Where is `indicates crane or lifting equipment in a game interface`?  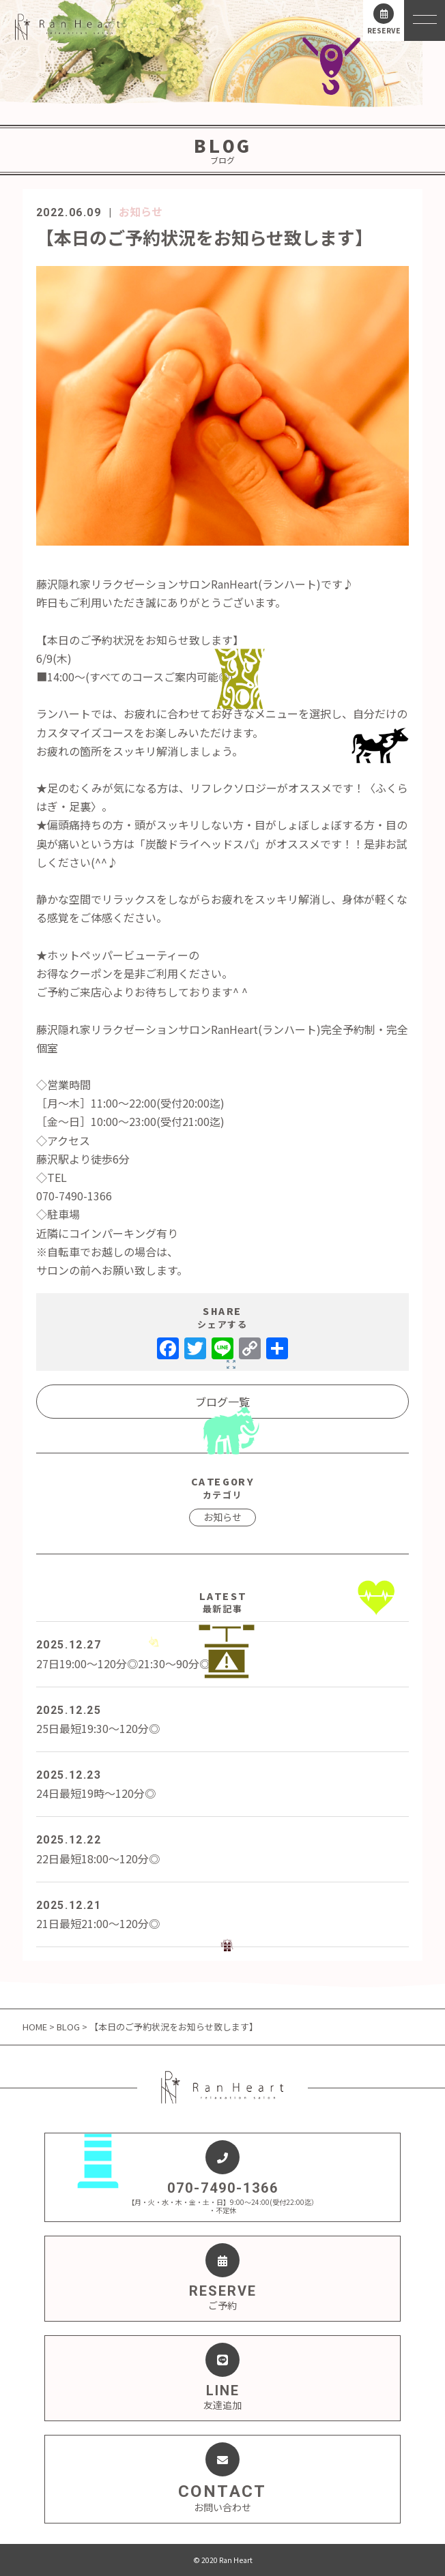
indicates crane or lifting equipment in a game interface is located at coordinates (331, 66).